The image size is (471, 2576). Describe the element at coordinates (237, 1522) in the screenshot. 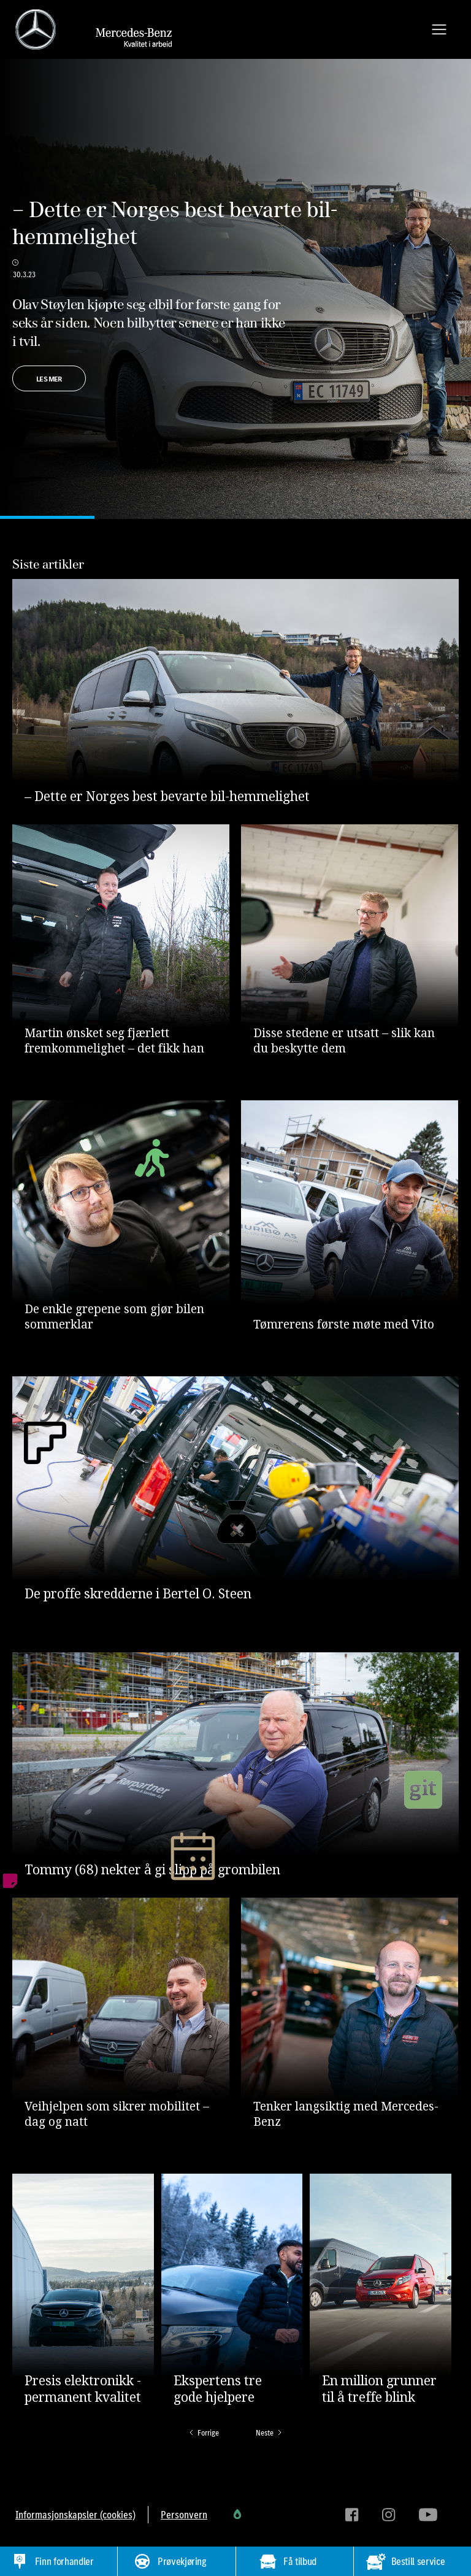

I see `remove item from cart or bag` at that location.